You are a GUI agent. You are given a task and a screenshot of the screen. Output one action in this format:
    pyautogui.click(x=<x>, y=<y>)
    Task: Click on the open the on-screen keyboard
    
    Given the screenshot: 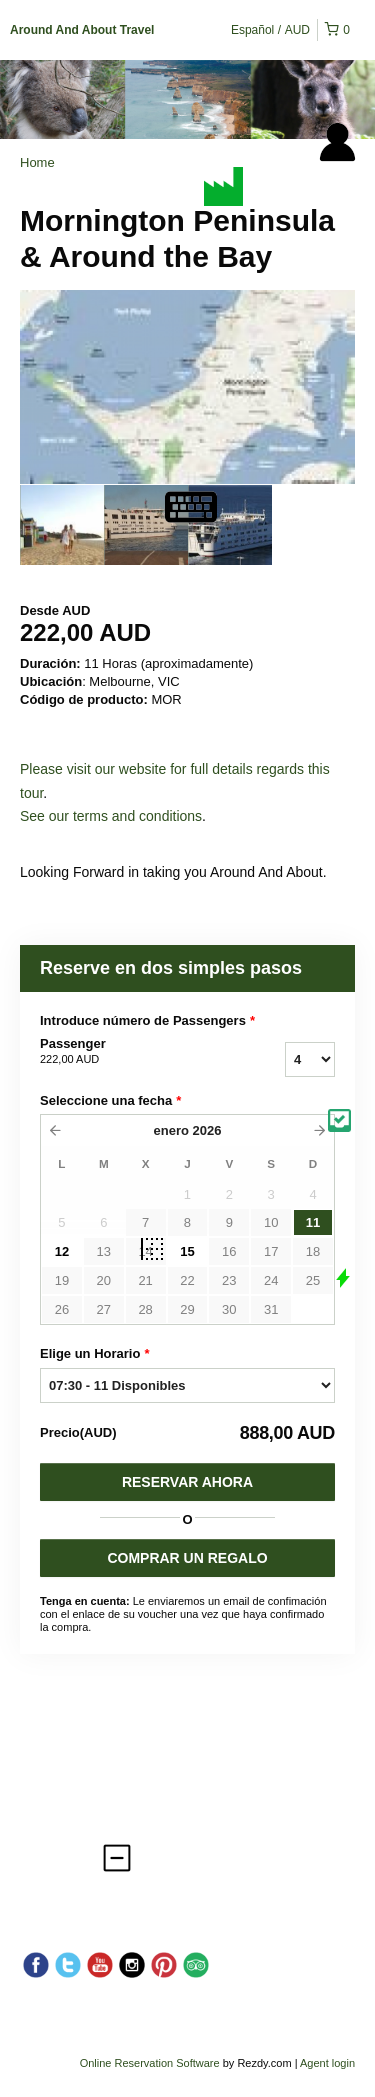 What is the action you would take?
    pyautogui.click(x=191, y=507)
    